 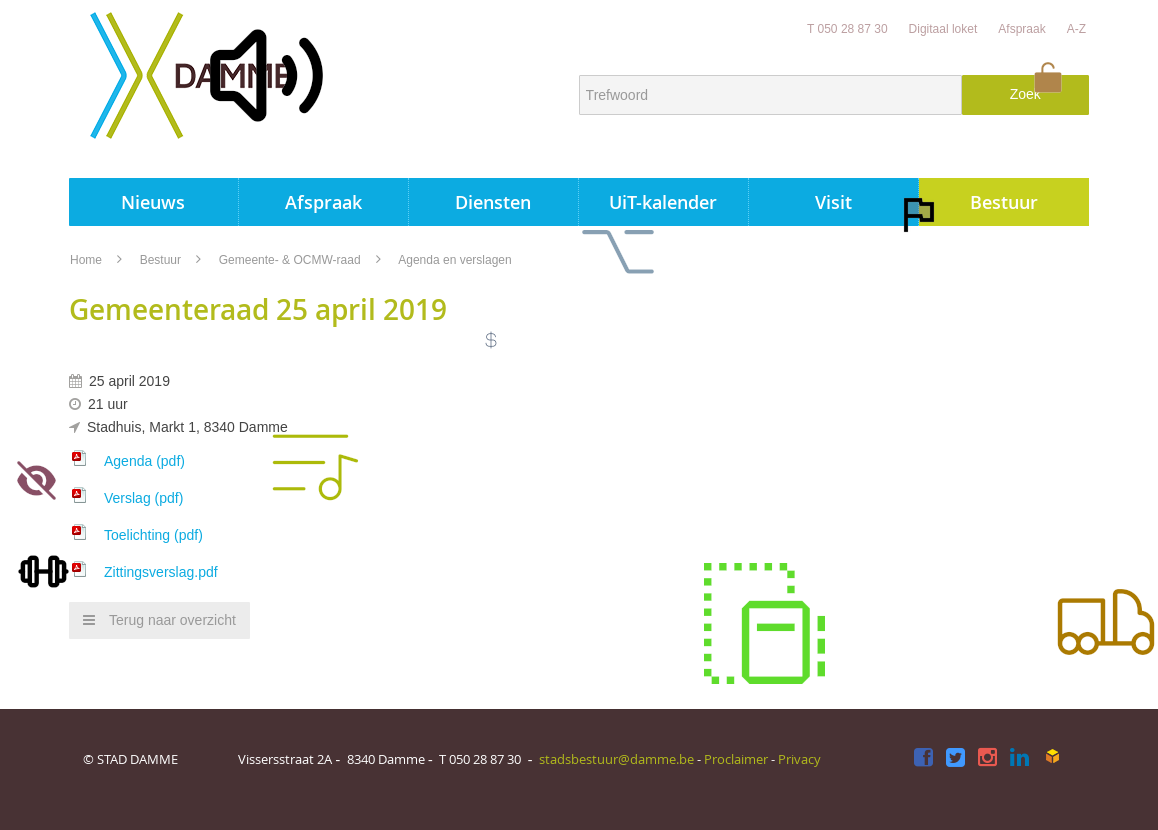 What do you see at coordinates (310, 462) in the screenshot?
I see `view your music playlist` at bounding box center [310, 462].